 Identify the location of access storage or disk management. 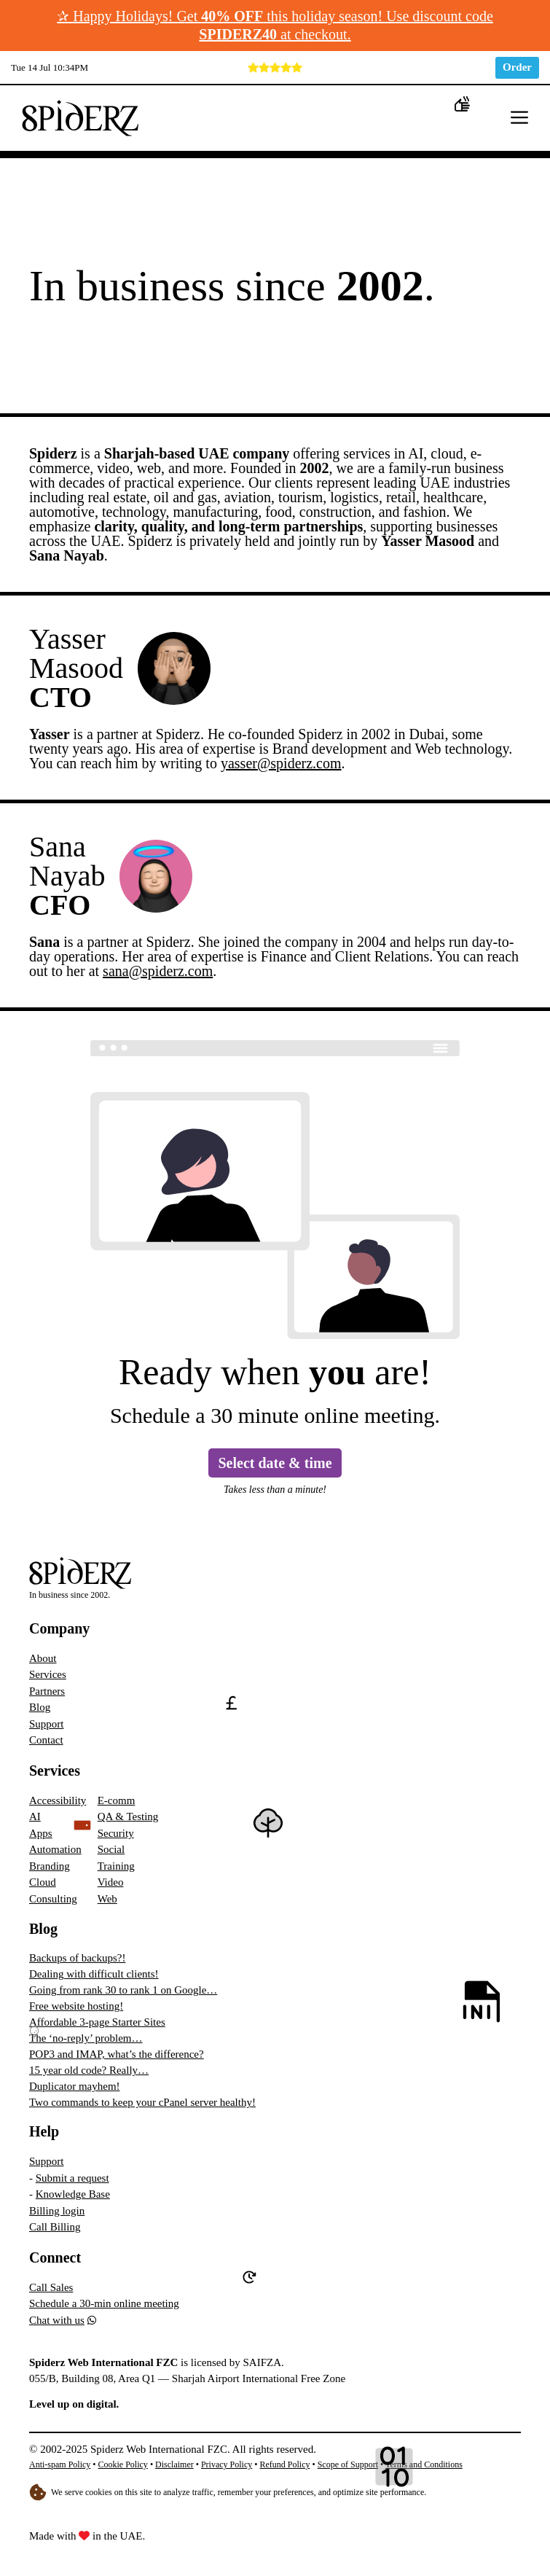
(82, 1825).